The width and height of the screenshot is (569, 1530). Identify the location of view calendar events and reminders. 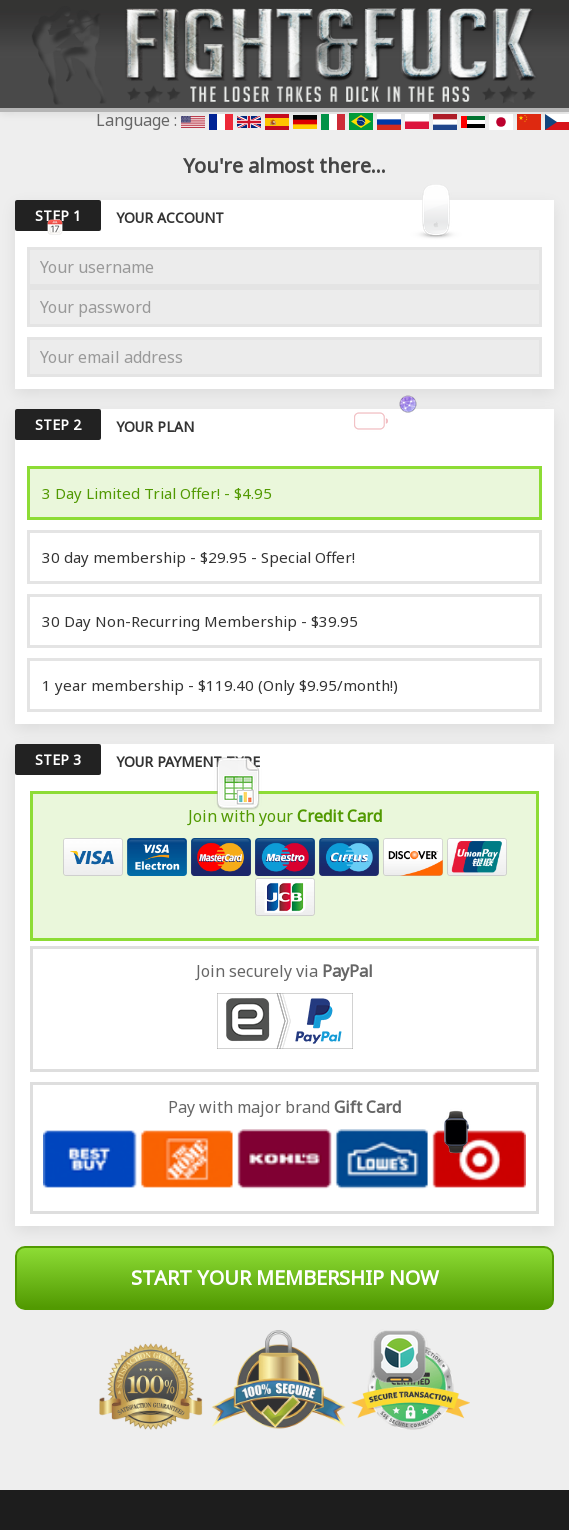
(55, 227).